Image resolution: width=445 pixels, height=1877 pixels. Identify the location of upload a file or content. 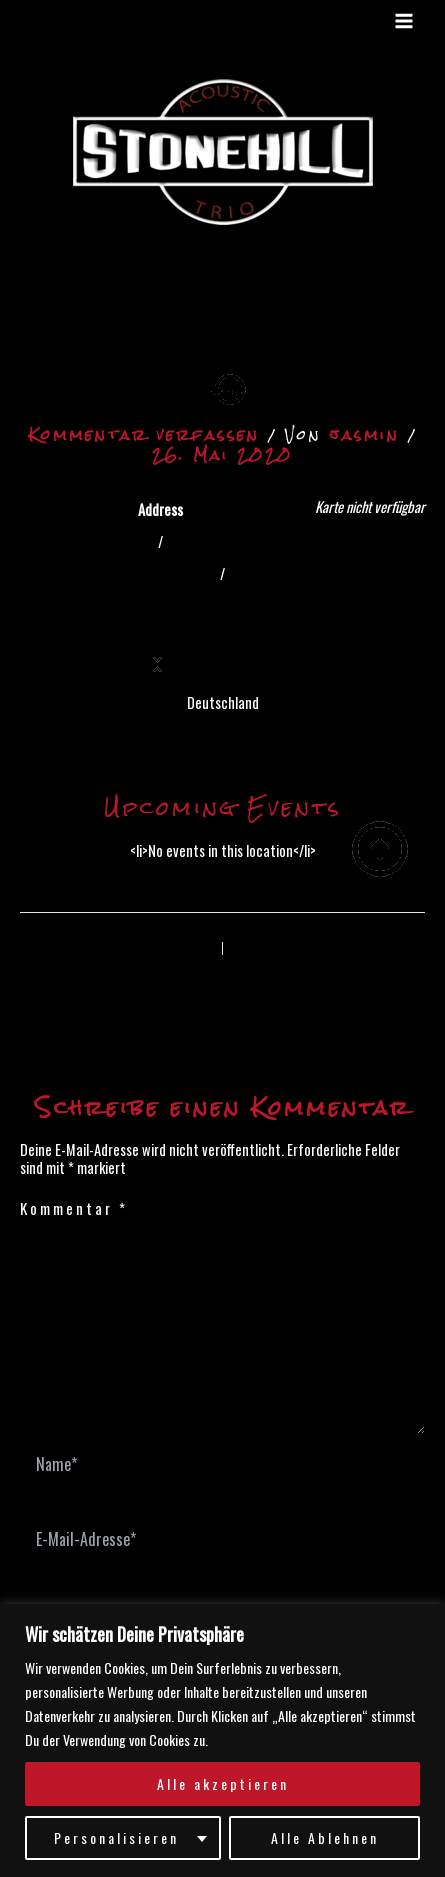
(380, 849).